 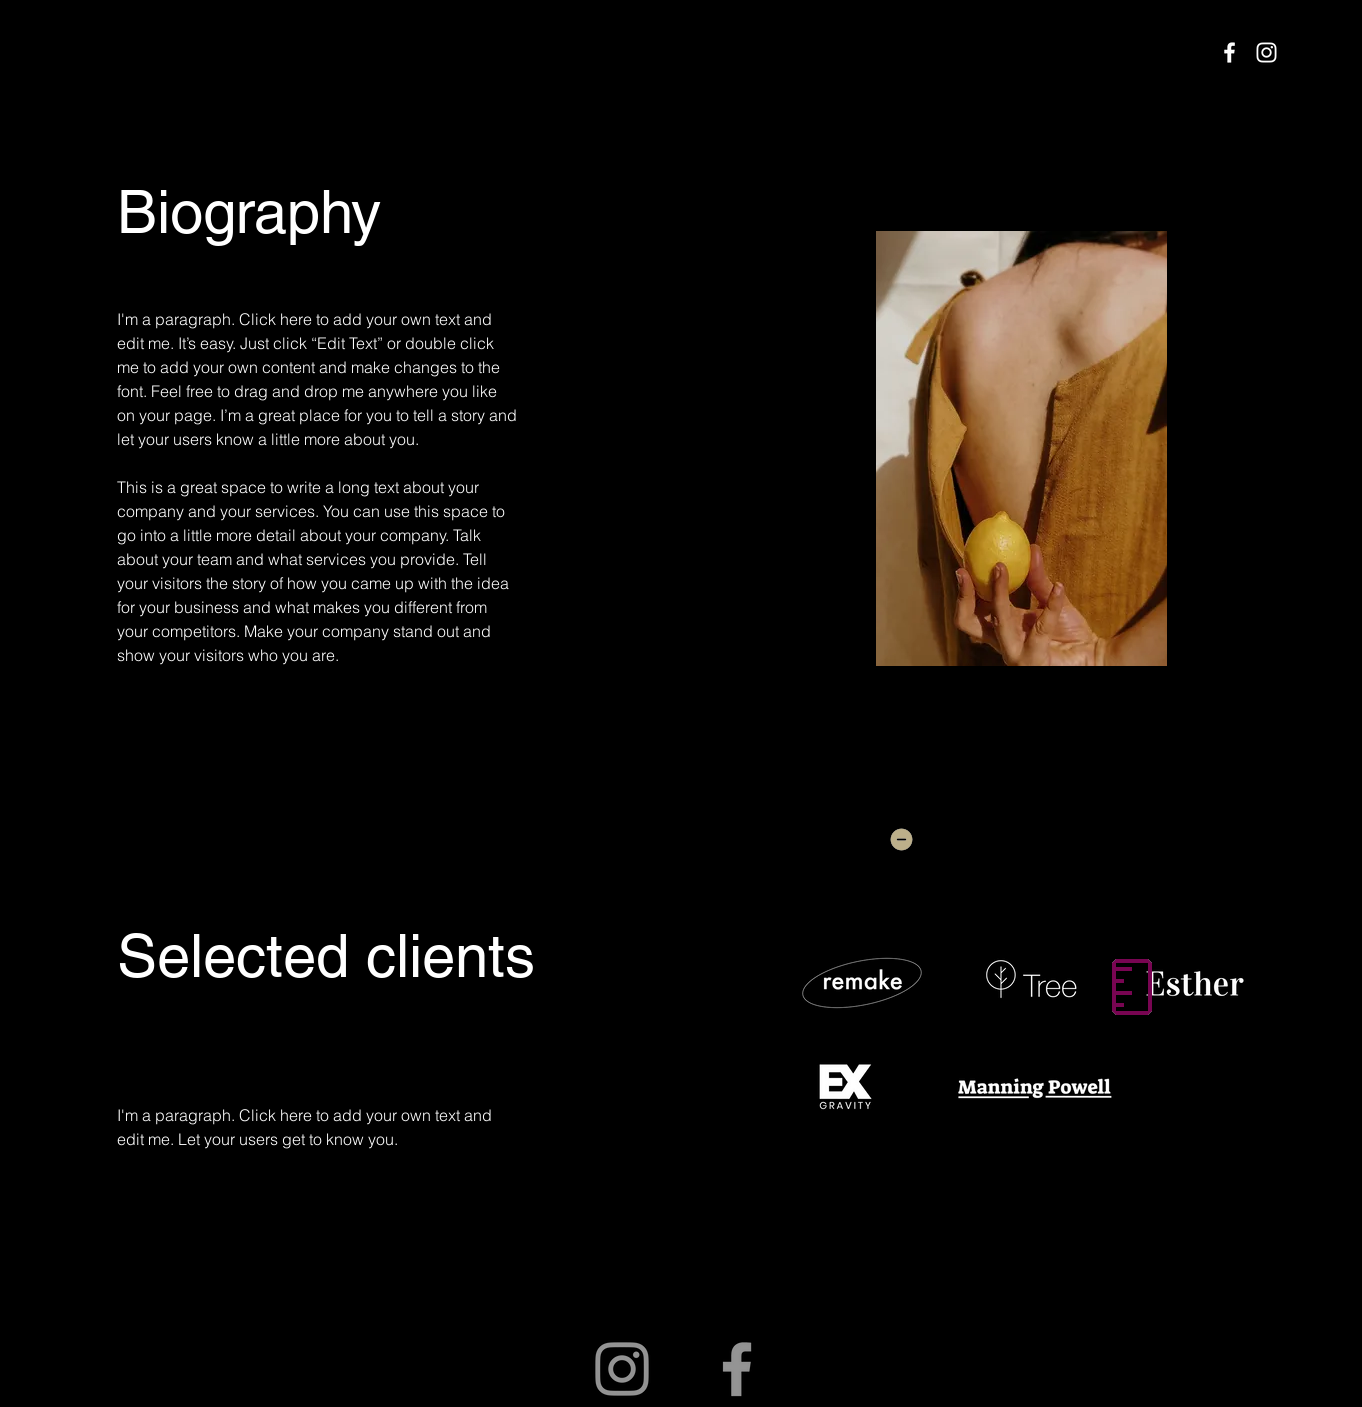 I want to click on remove an item from a list, so click(x=901, y=839).